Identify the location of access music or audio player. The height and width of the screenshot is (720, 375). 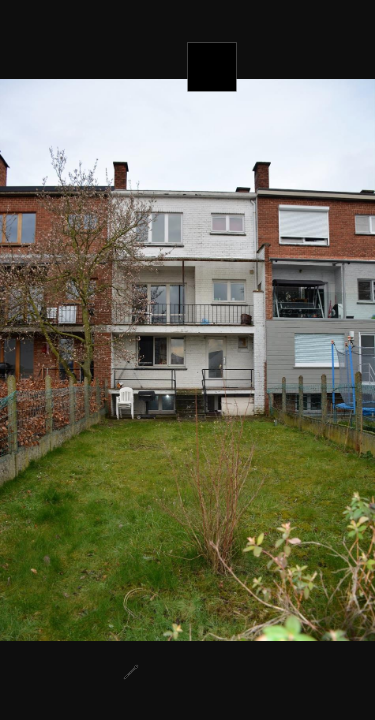
(131, 672).